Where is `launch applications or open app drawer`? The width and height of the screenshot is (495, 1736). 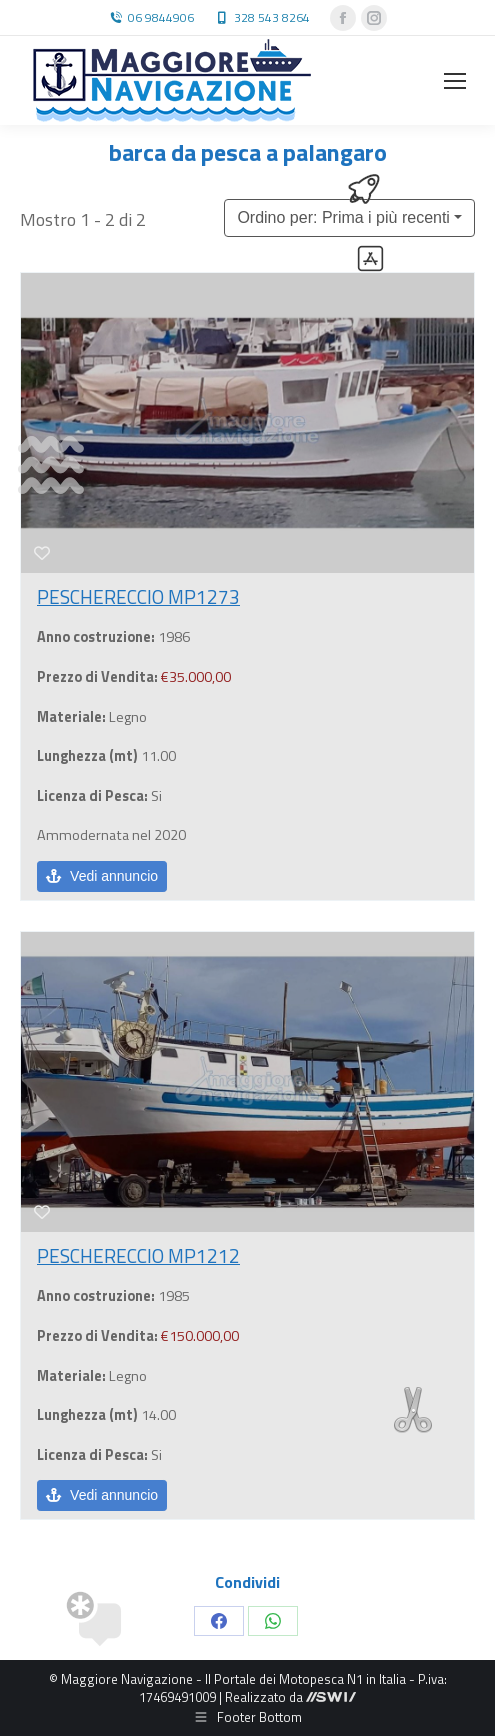 launch applications or open app drawer is located at coordinates (364, 189).